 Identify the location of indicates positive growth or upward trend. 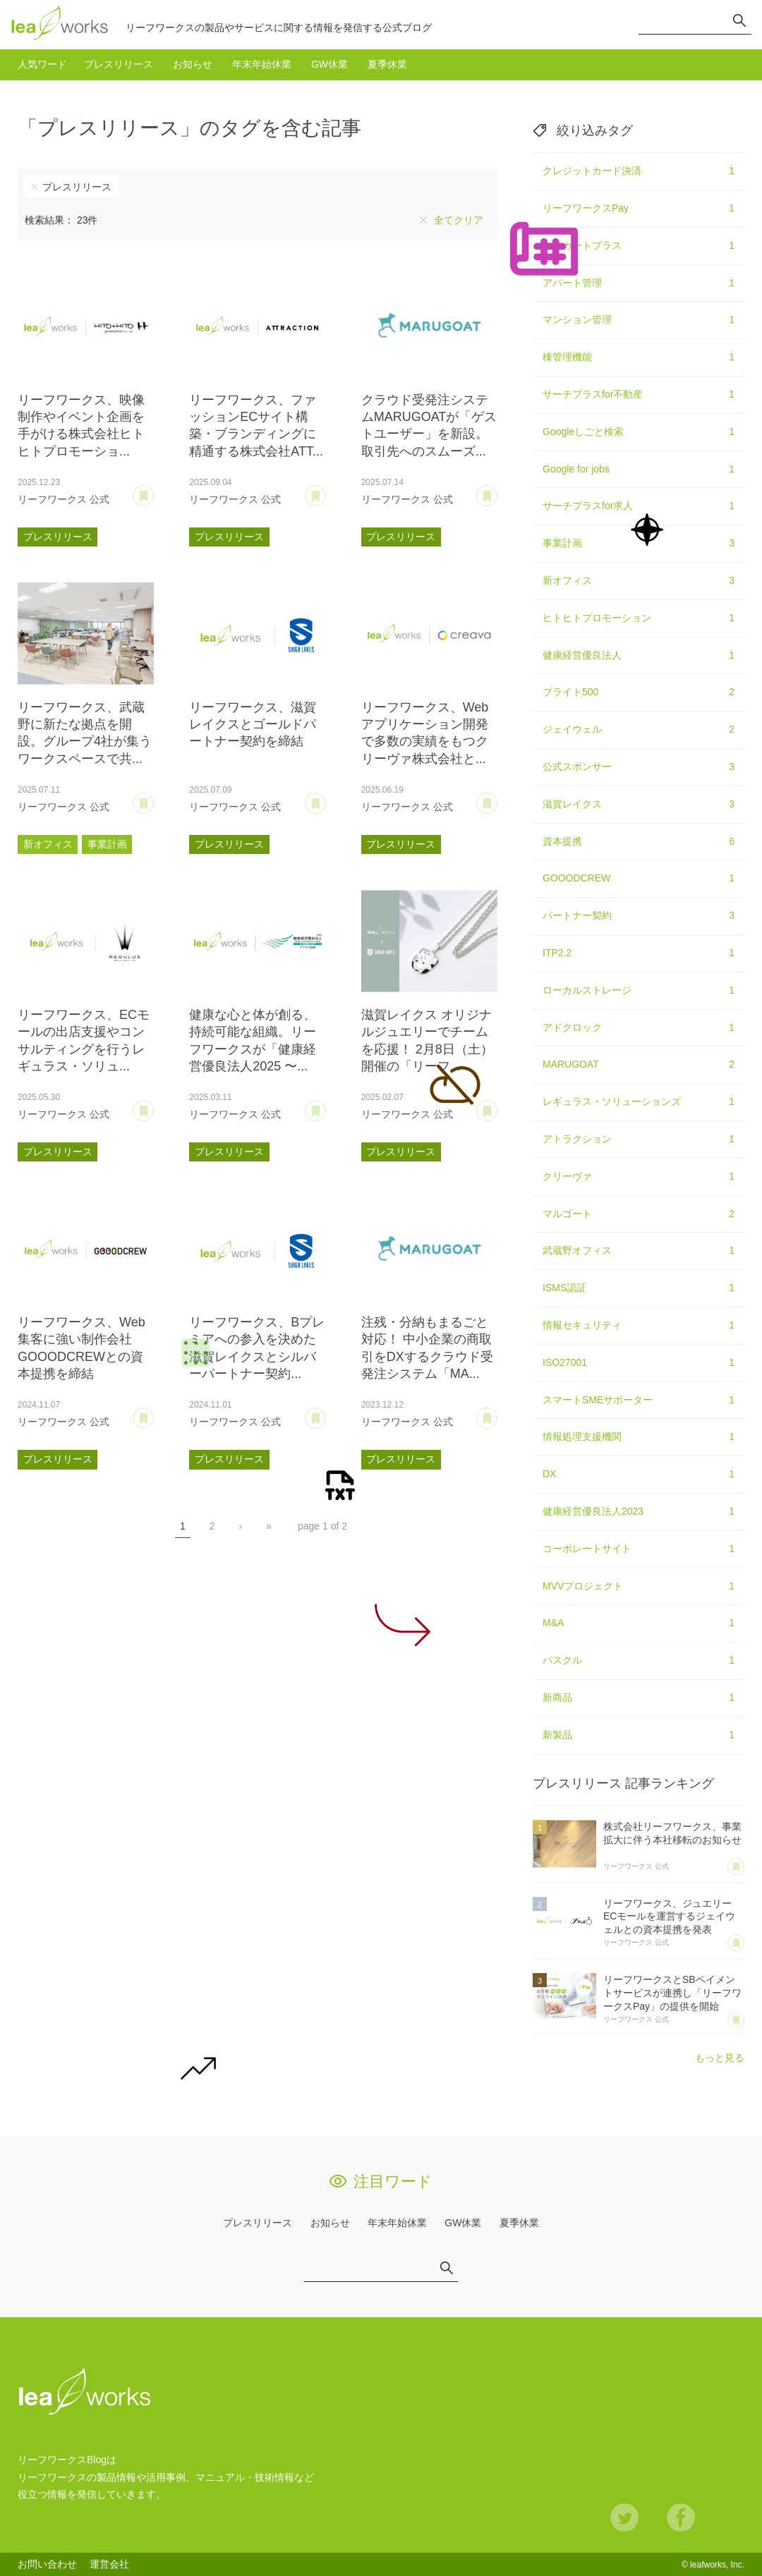
(198, 2070).